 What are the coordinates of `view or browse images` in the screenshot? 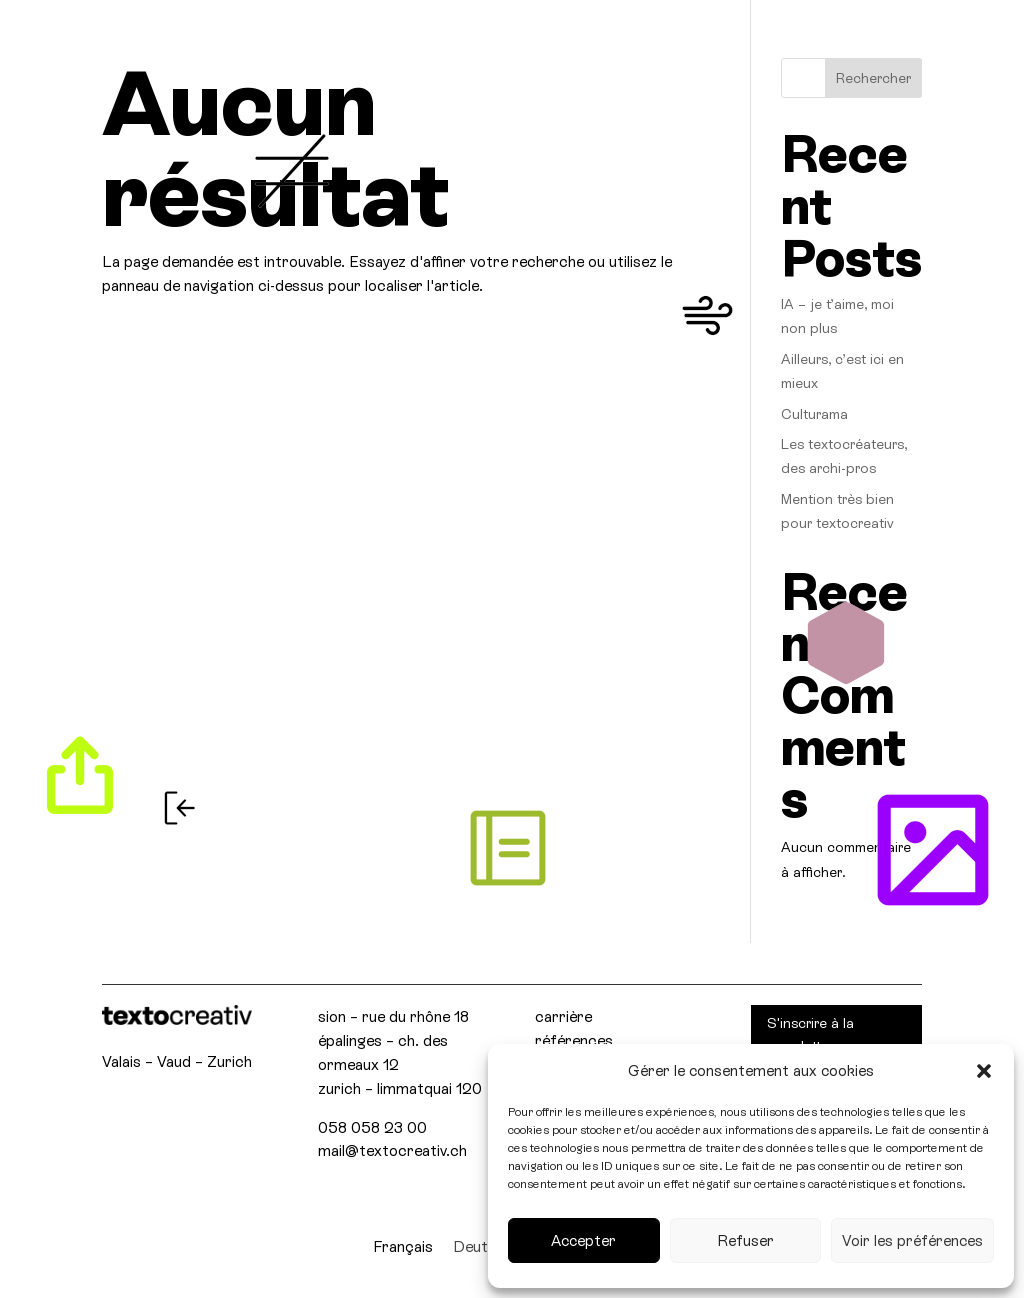 It's located at (933, 850).